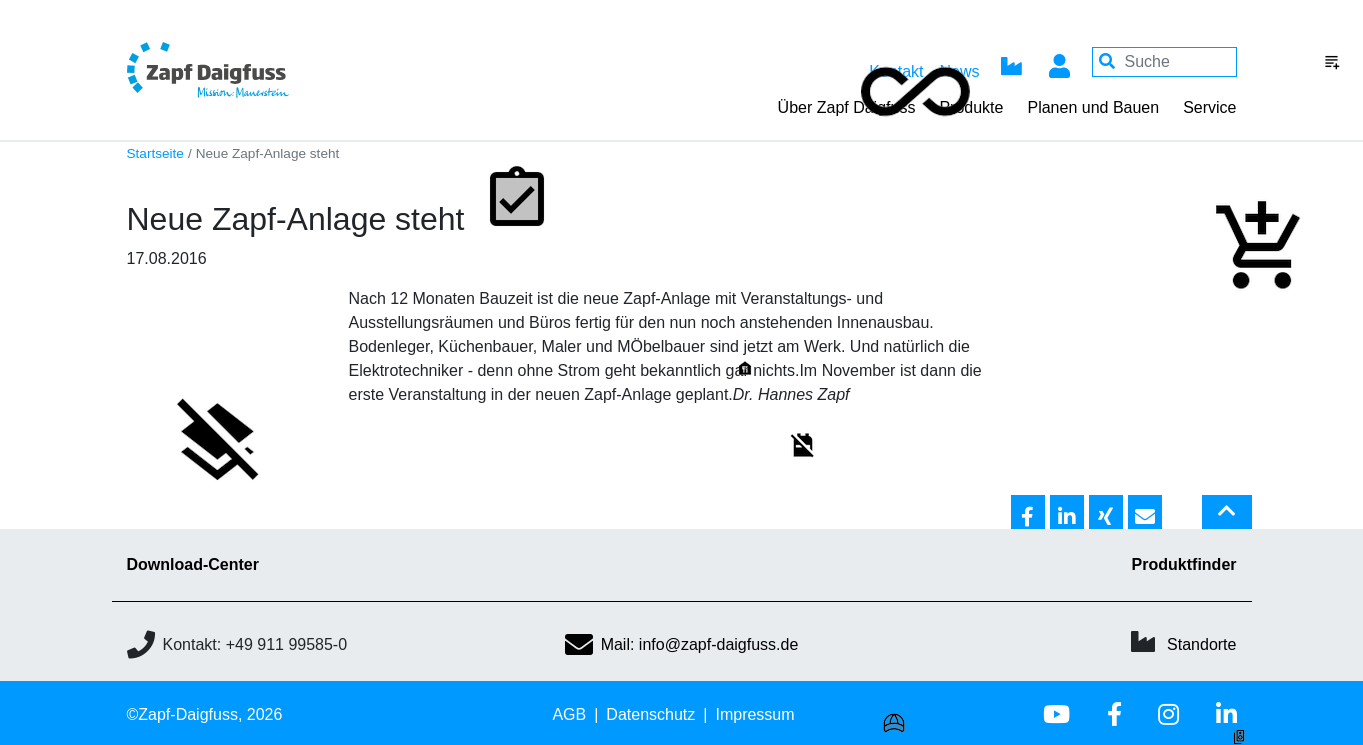 This screenshot has width=1363, height=745. Describe the element at coordinates (517, 199) in the screenshot. I see `view completed tasks or assignments` at that location.